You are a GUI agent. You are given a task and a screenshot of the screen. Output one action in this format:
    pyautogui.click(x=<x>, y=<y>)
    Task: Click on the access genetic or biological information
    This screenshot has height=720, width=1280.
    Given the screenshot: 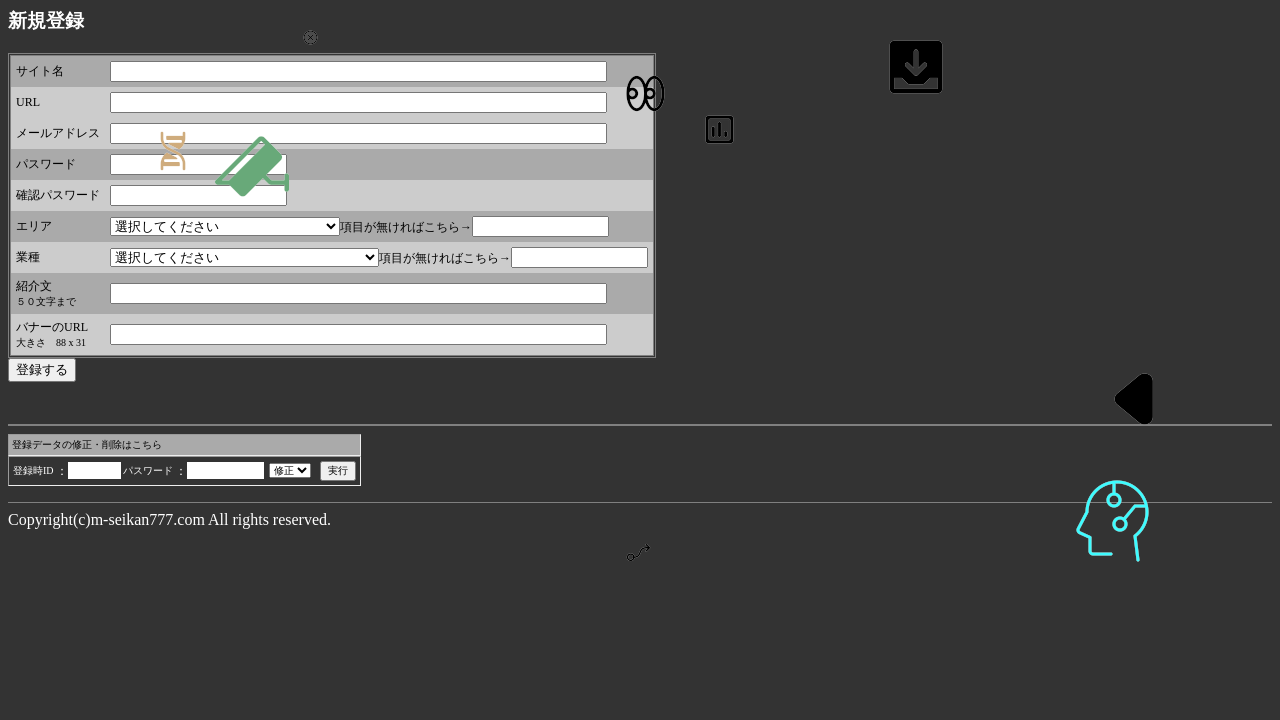 What is the action you would take?
    pyautogui.click(x=173, y=151)
    